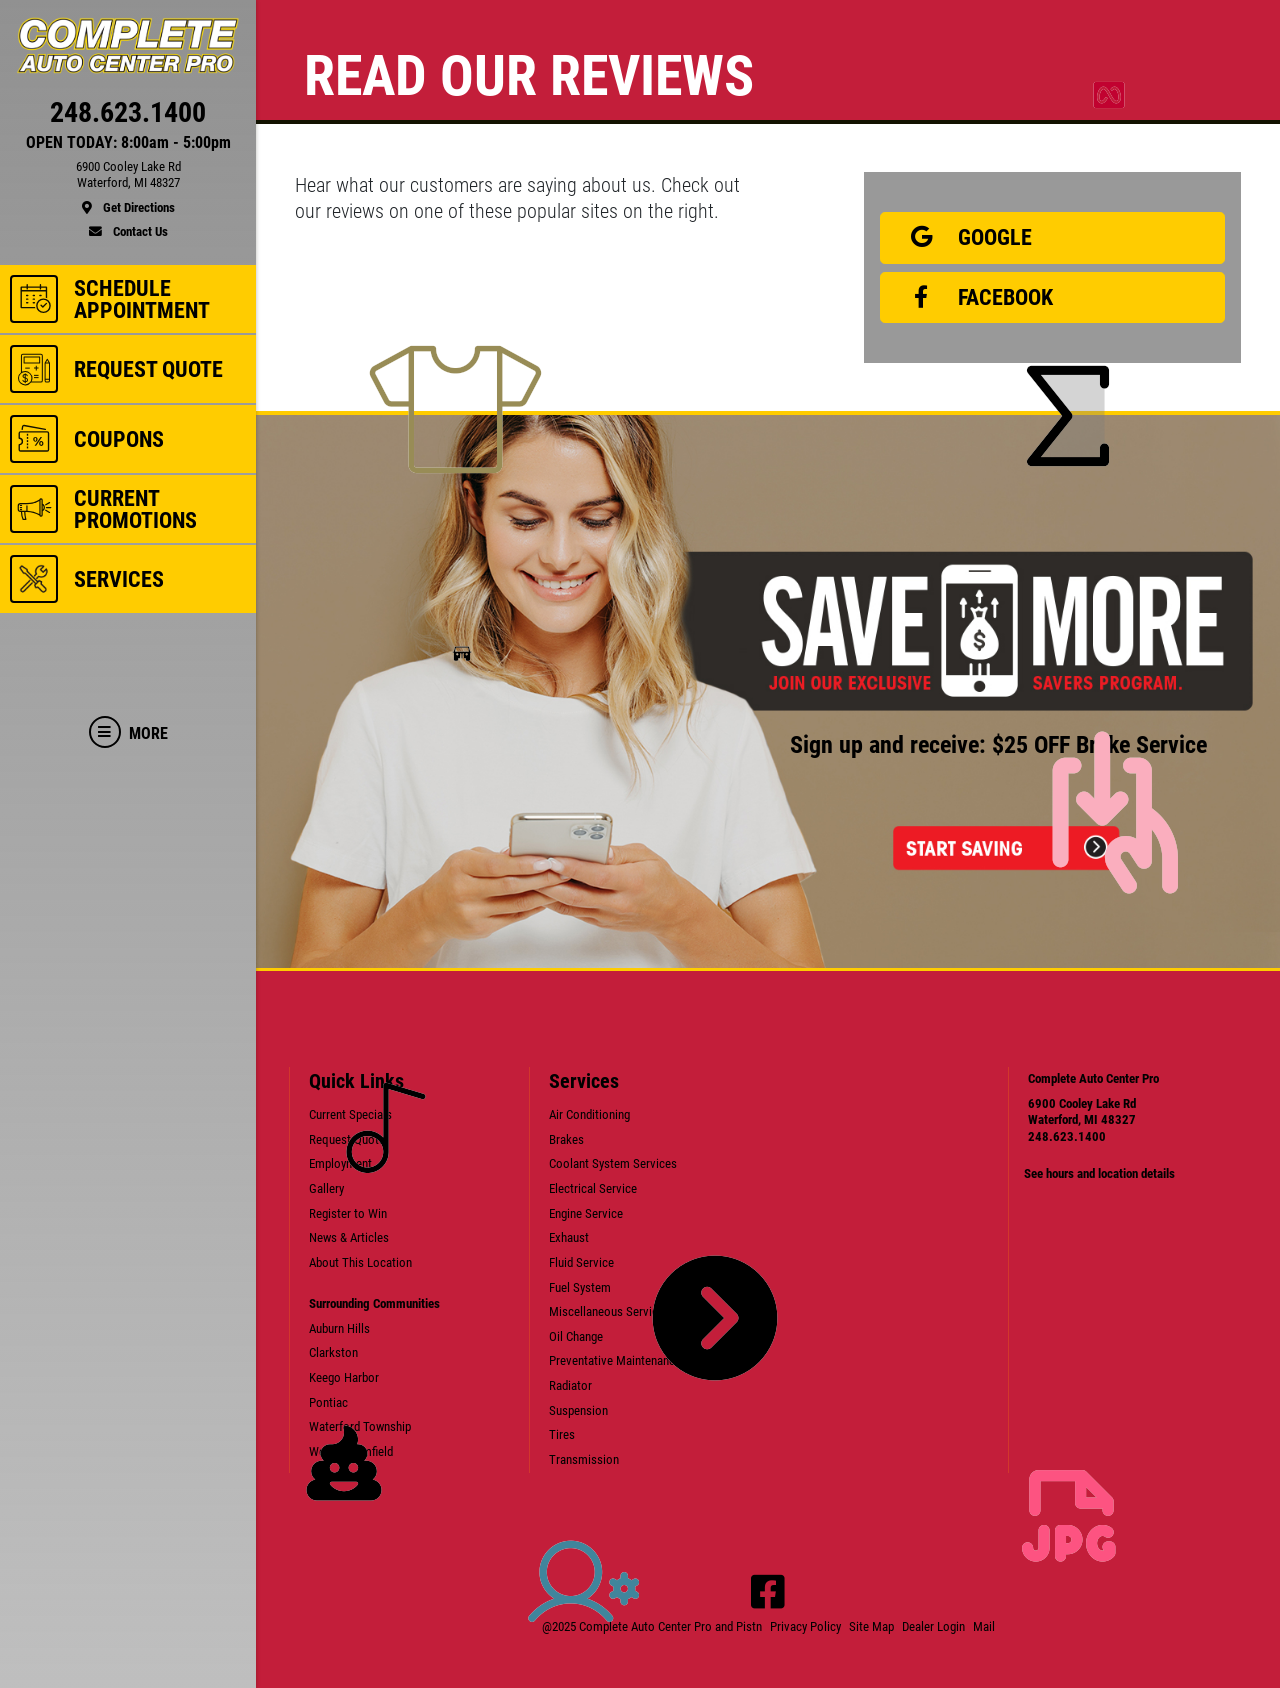 The image size is (1280, 1688). Describe the element at coordinates (344, 1463) in the screenshot. I see `add a poop emoji reaction` at that location.